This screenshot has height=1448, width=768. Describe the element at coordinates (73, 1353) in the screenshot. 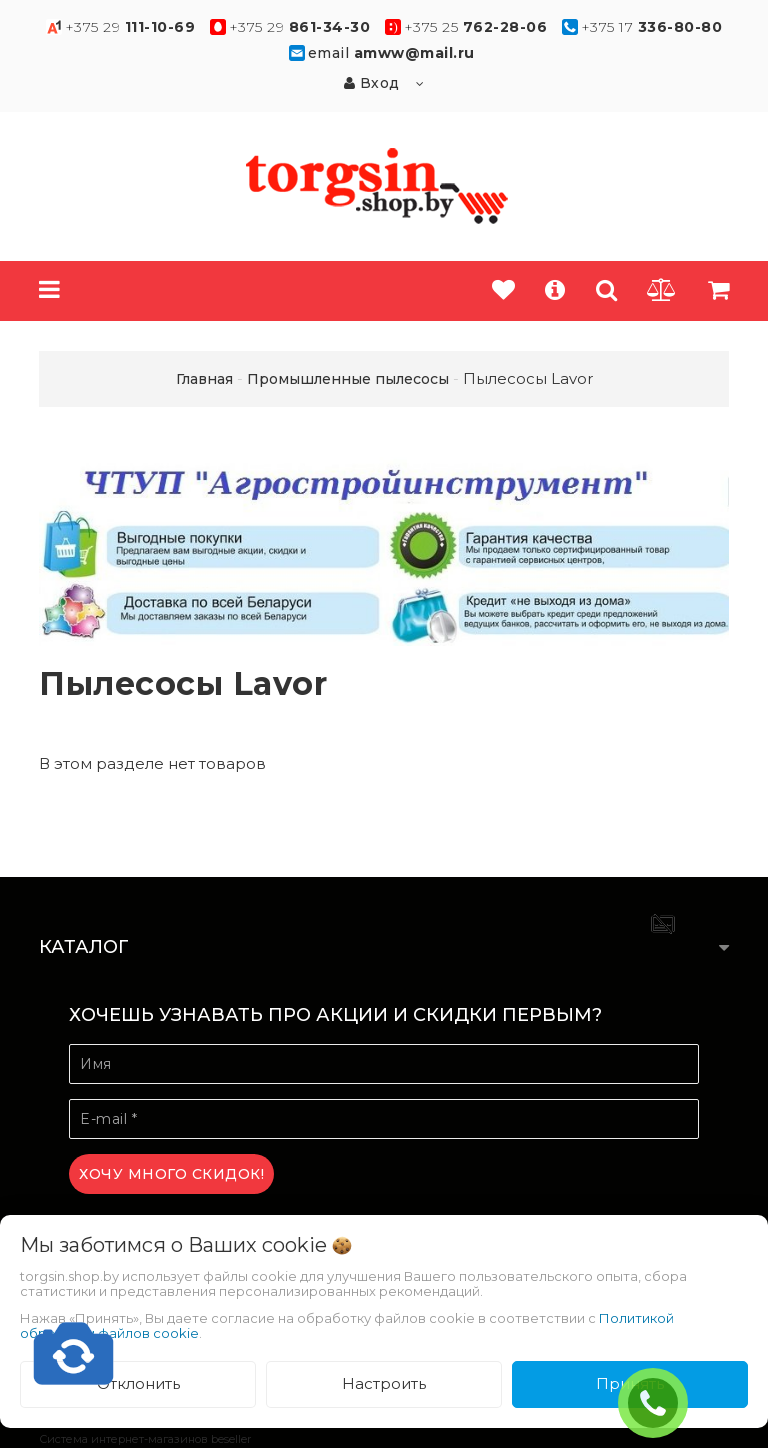

I see `switch between front and rear camera` at that location.